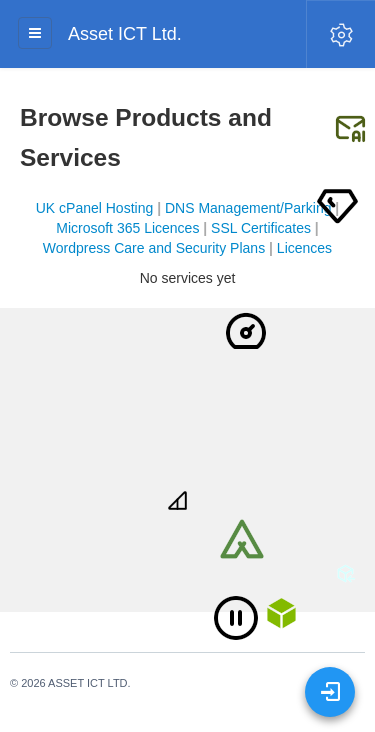  I want to click on access AI-powered email features, so click(350, 127).